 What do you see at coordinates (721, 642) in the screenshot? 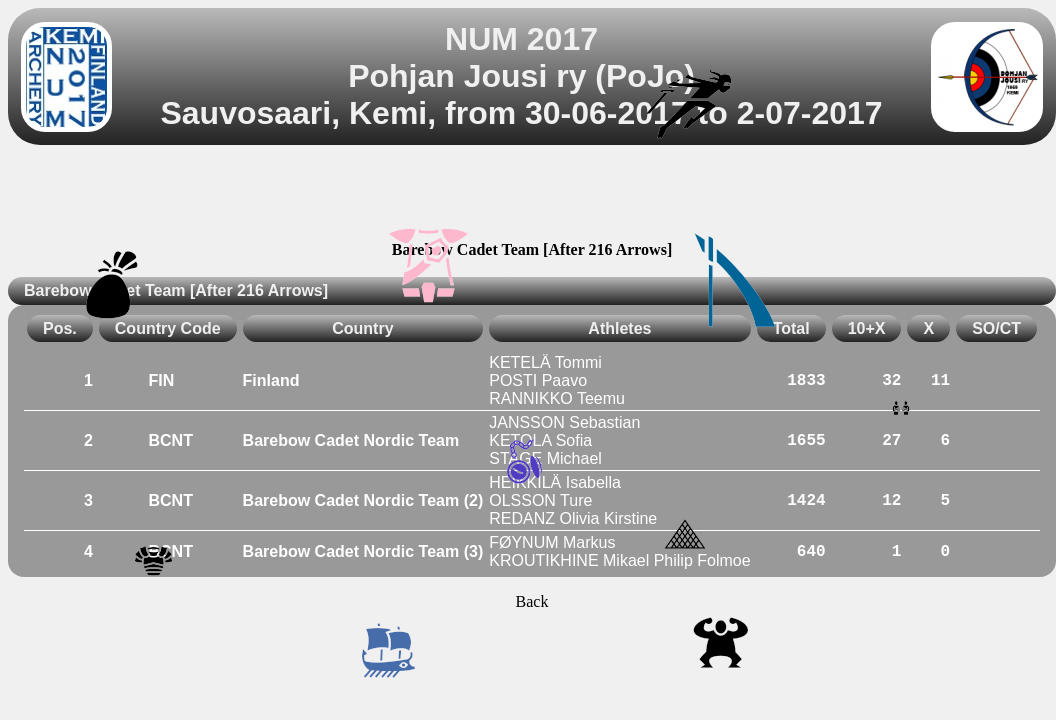
I see `indicates strength or power attribute in a game` at bounding box center [721, 642].